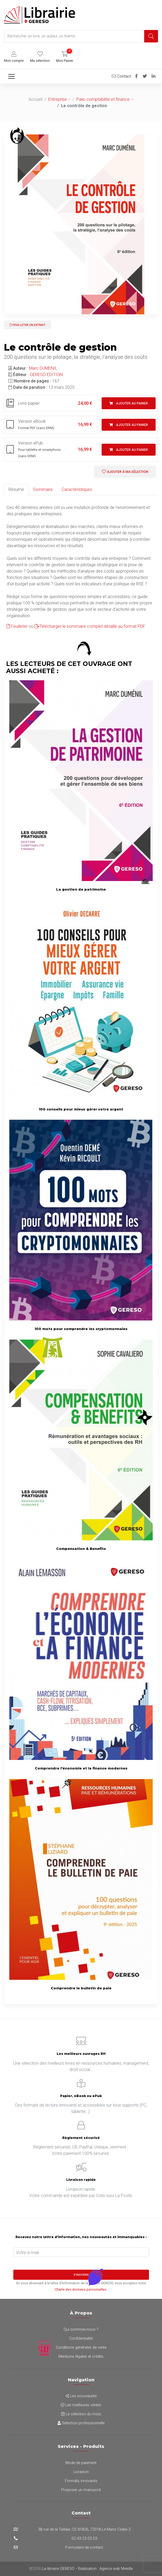  I want to click on perform a dunk or slam action in a game, so click(84, 648).